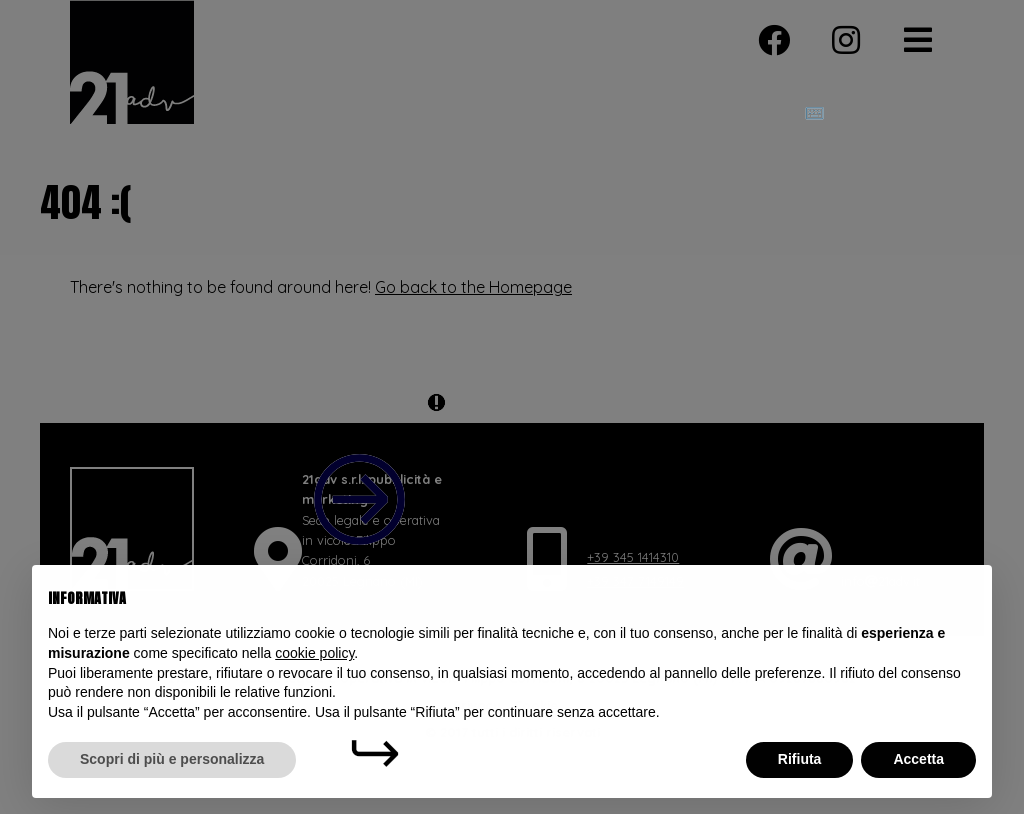 The image size is (1024, 814). What do you see at coordinates (359, 499) in the screenshot?
I see `proceed to the next step` at bounding box center [359, 499].